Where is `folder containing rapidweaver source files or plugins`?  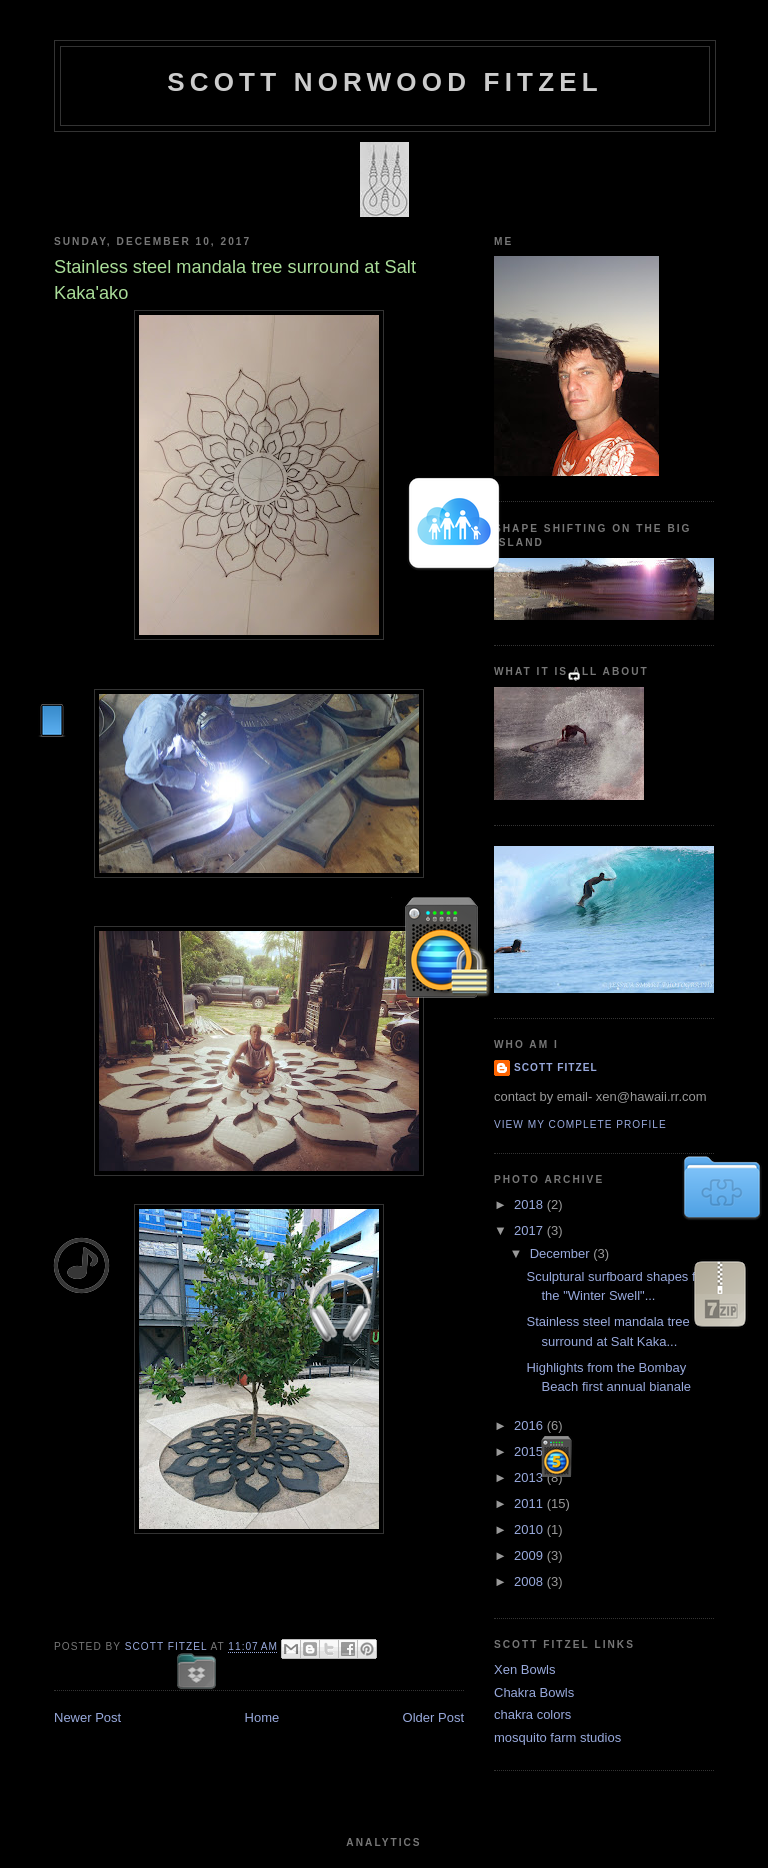
folder containing rapidweaver source files or plugins is located at coordinates (722, 1187).